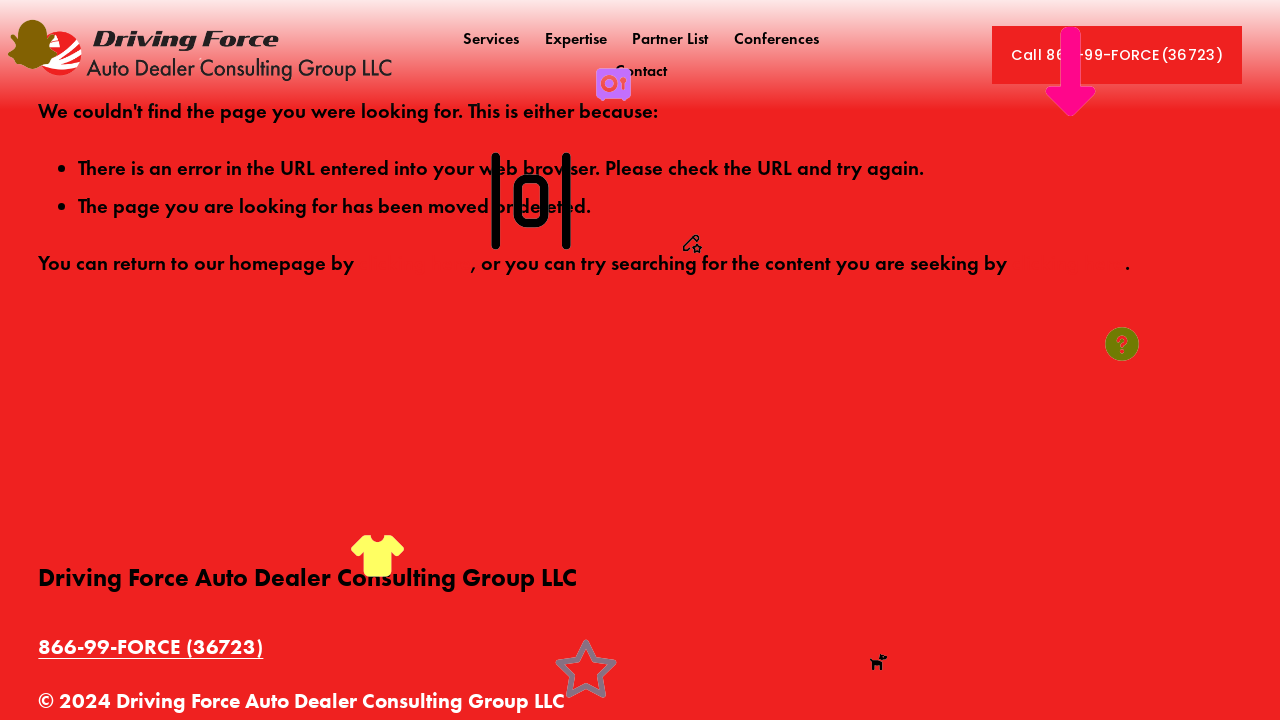 The height and width of the screenshot is (720, 1280). What do you see at coordinates (32, 44) in the screenshot?
I see `open snapchat` at bounding box center [32, 44].